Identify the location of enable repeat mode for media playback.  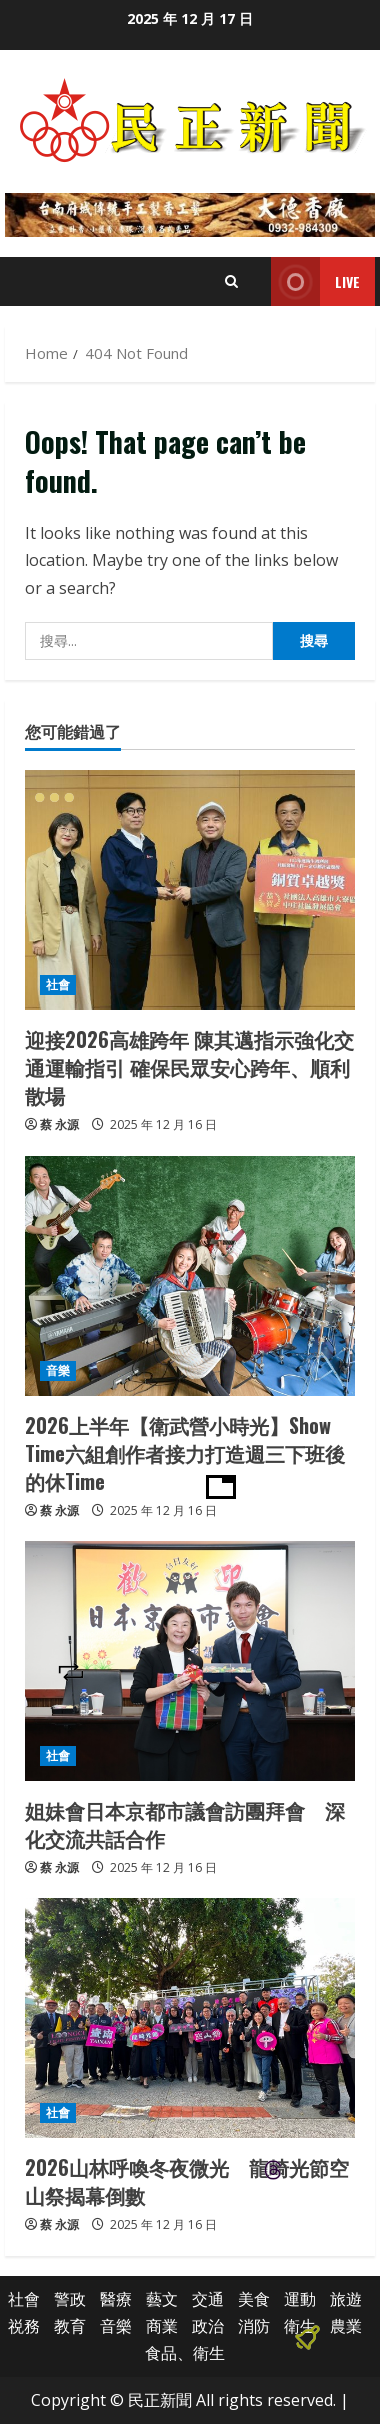
(71, 1672).